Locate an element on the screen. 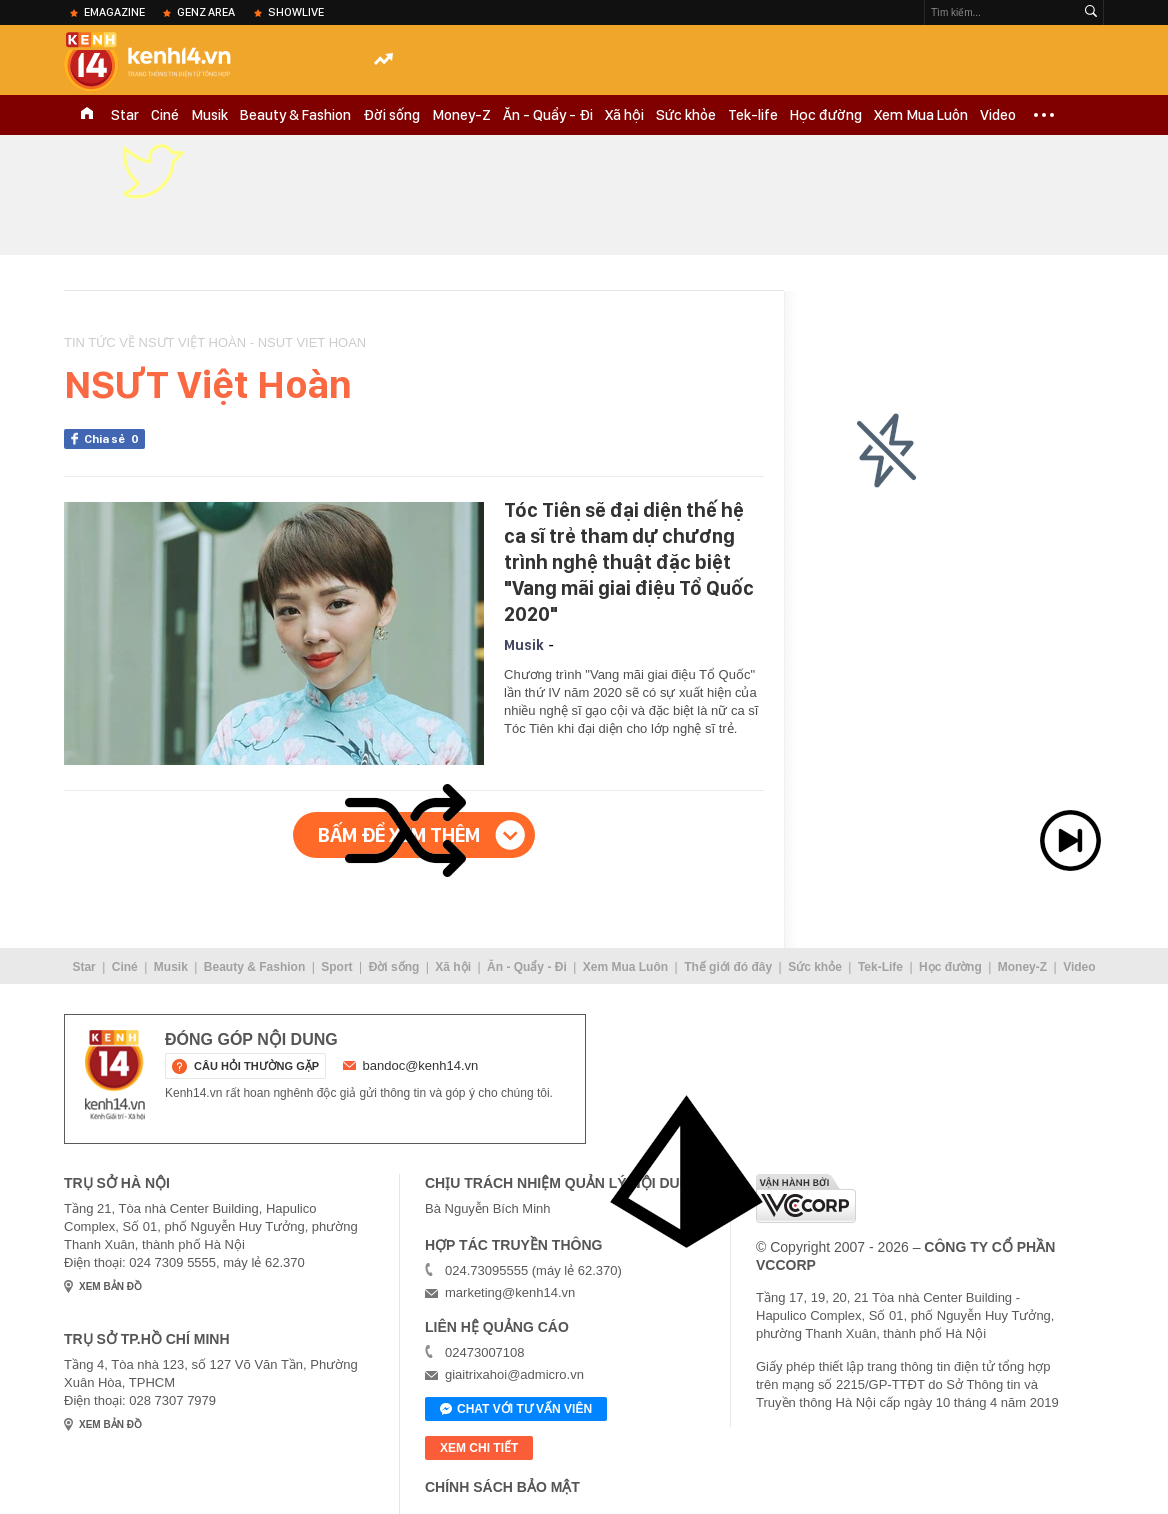 The image size is (1168, 1514). shuffle playback order is located at coordinates (405, 830).